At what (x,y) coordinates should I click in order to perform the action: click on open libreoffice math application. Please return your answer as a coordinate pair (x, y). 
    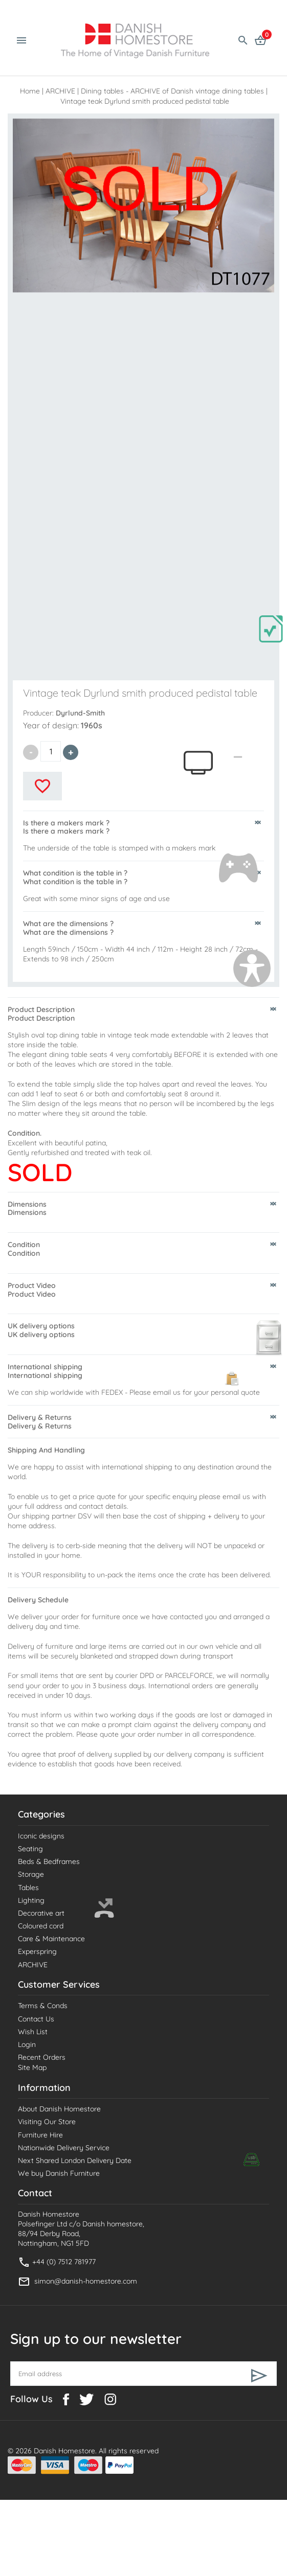
    Looking at the image, I should click on (271, 629).